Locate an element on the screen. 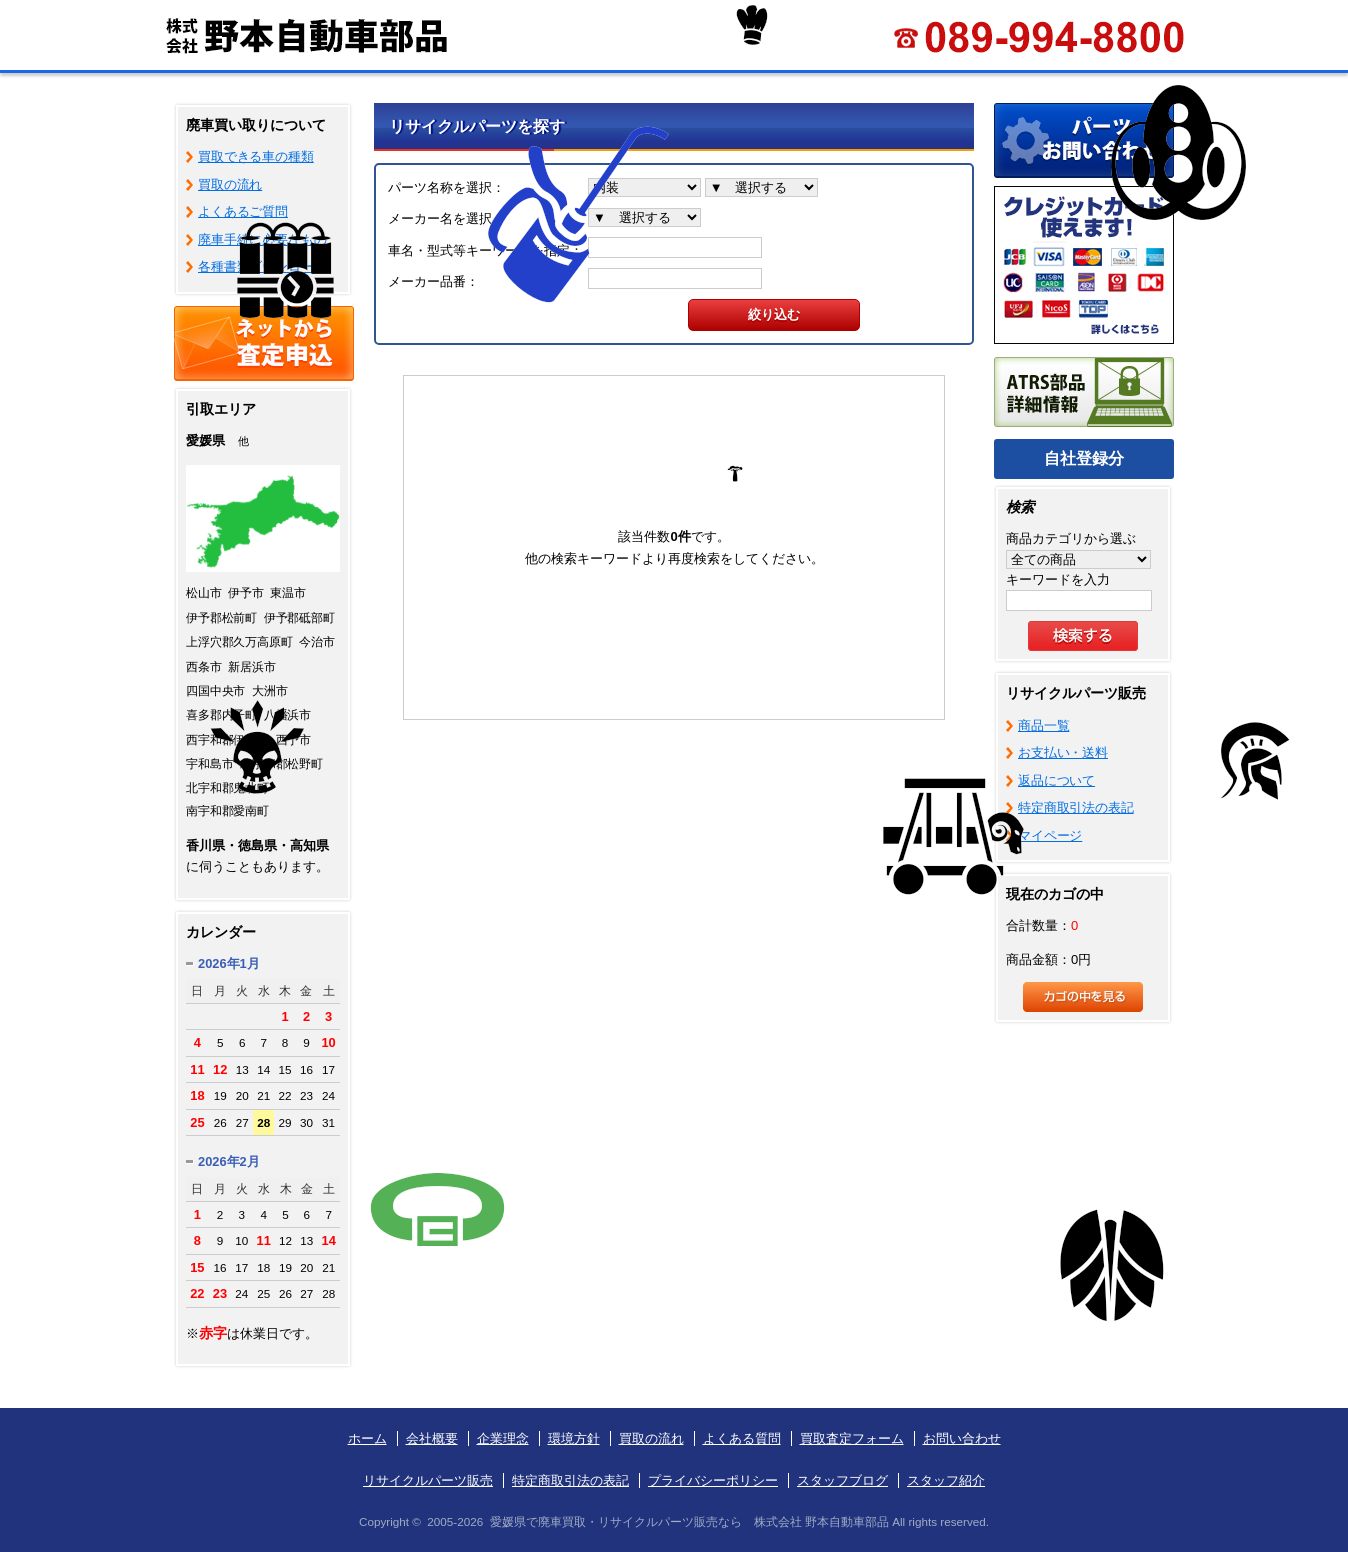  indicates a fun or casual death/game over state is located at coordinates (257, 746).